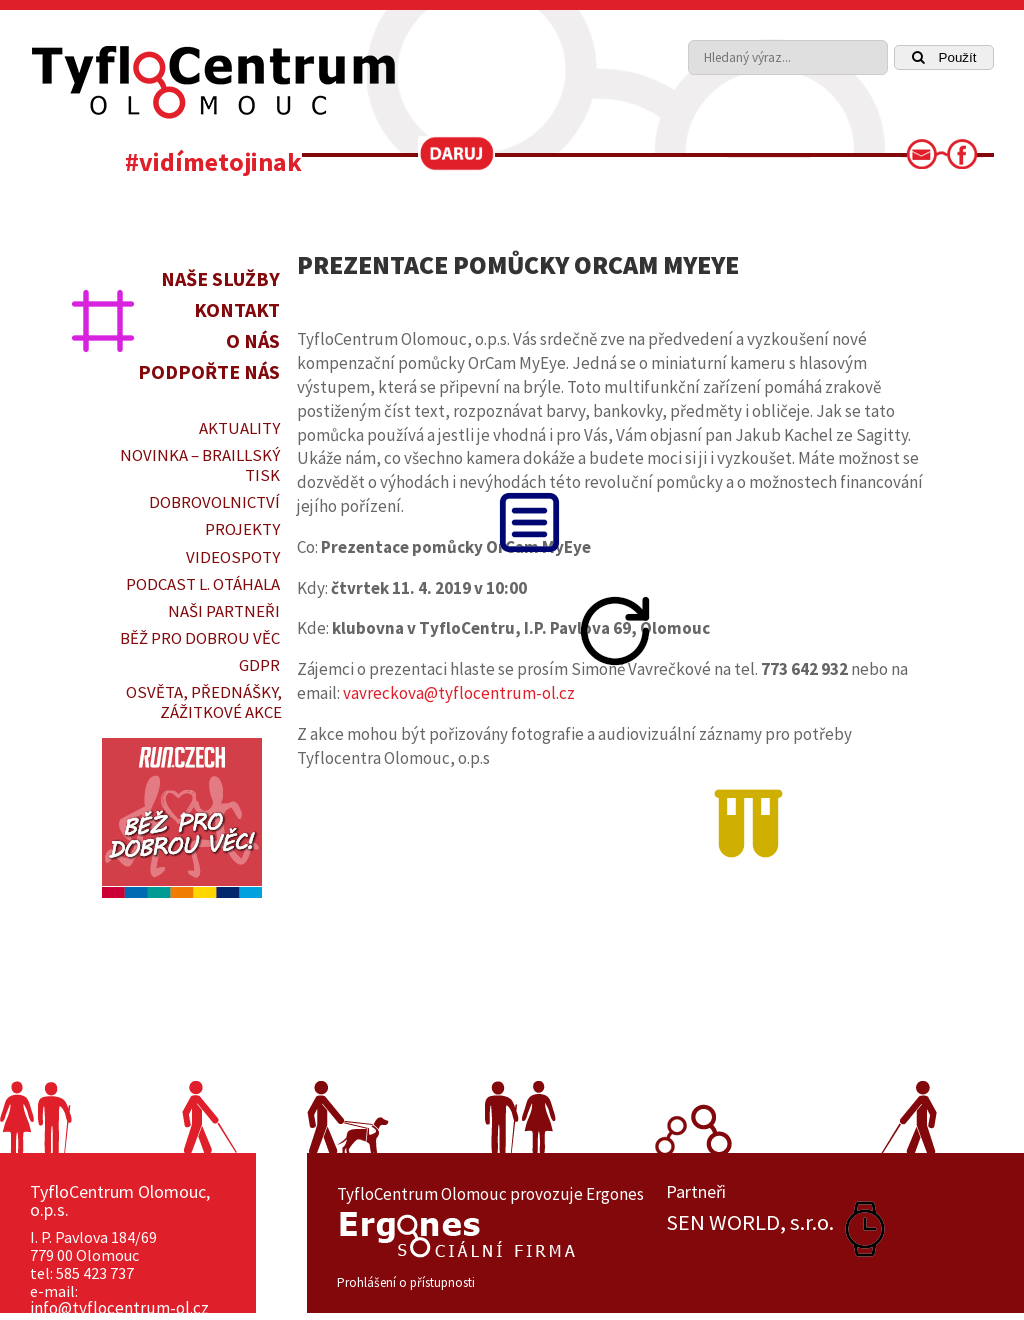 This screenshot has width=1024, height=1320. I want to click on view time or clock settings, so click(865, 1229).